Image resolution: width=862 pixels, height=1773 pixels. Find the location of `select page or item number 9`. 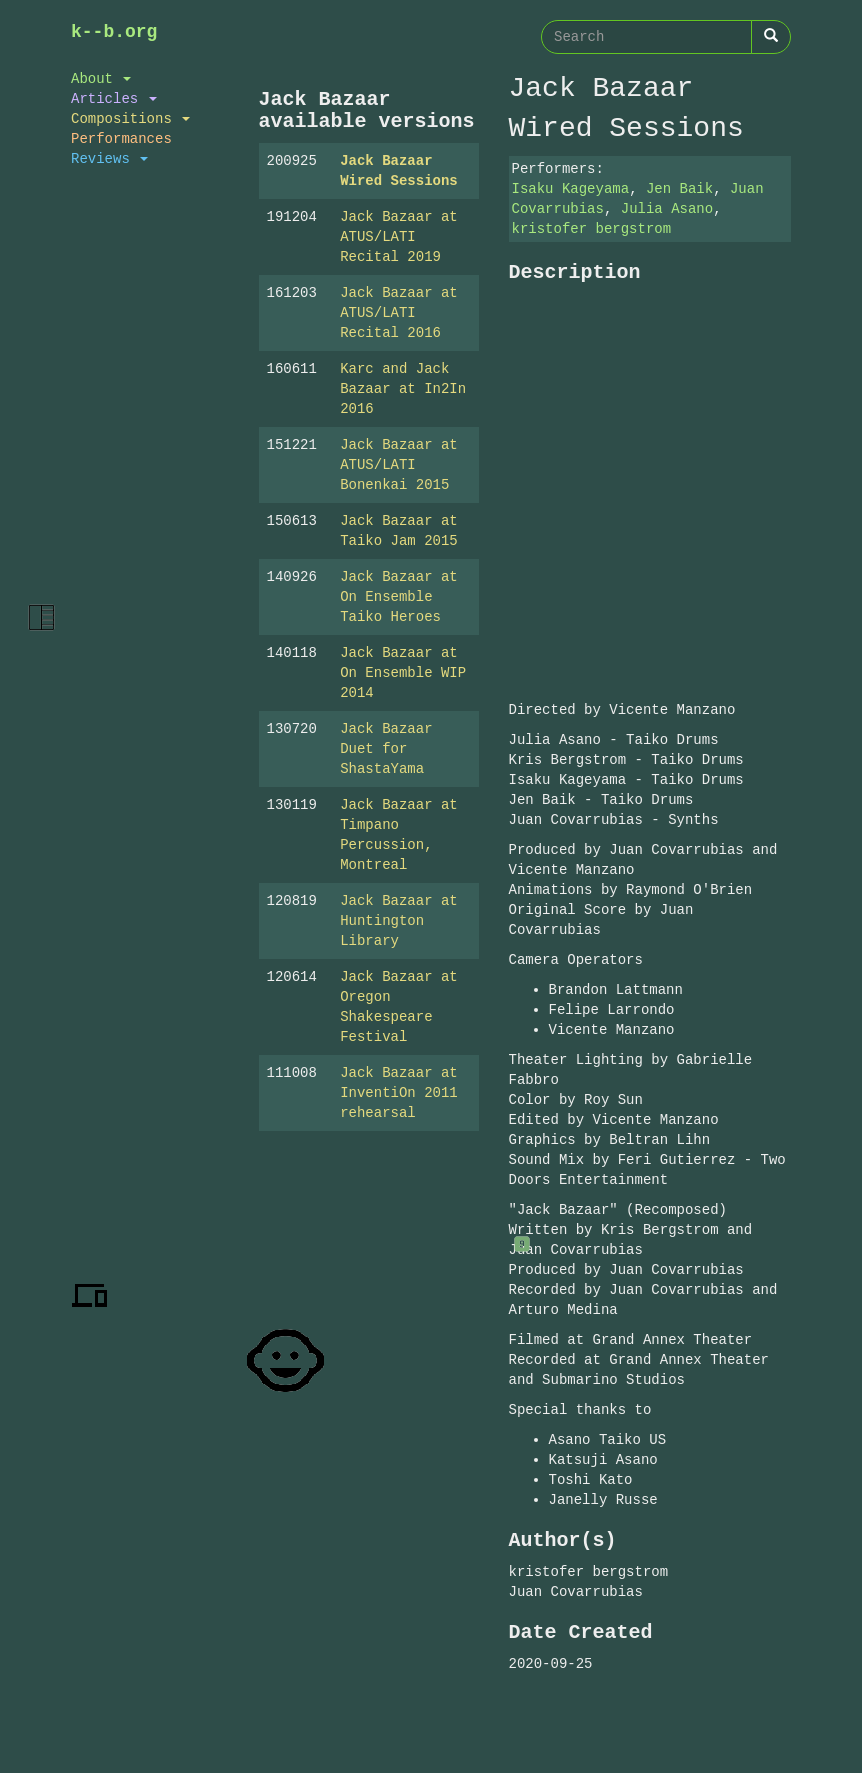

select page or item number 9 is located at coordinates (522, 1244).